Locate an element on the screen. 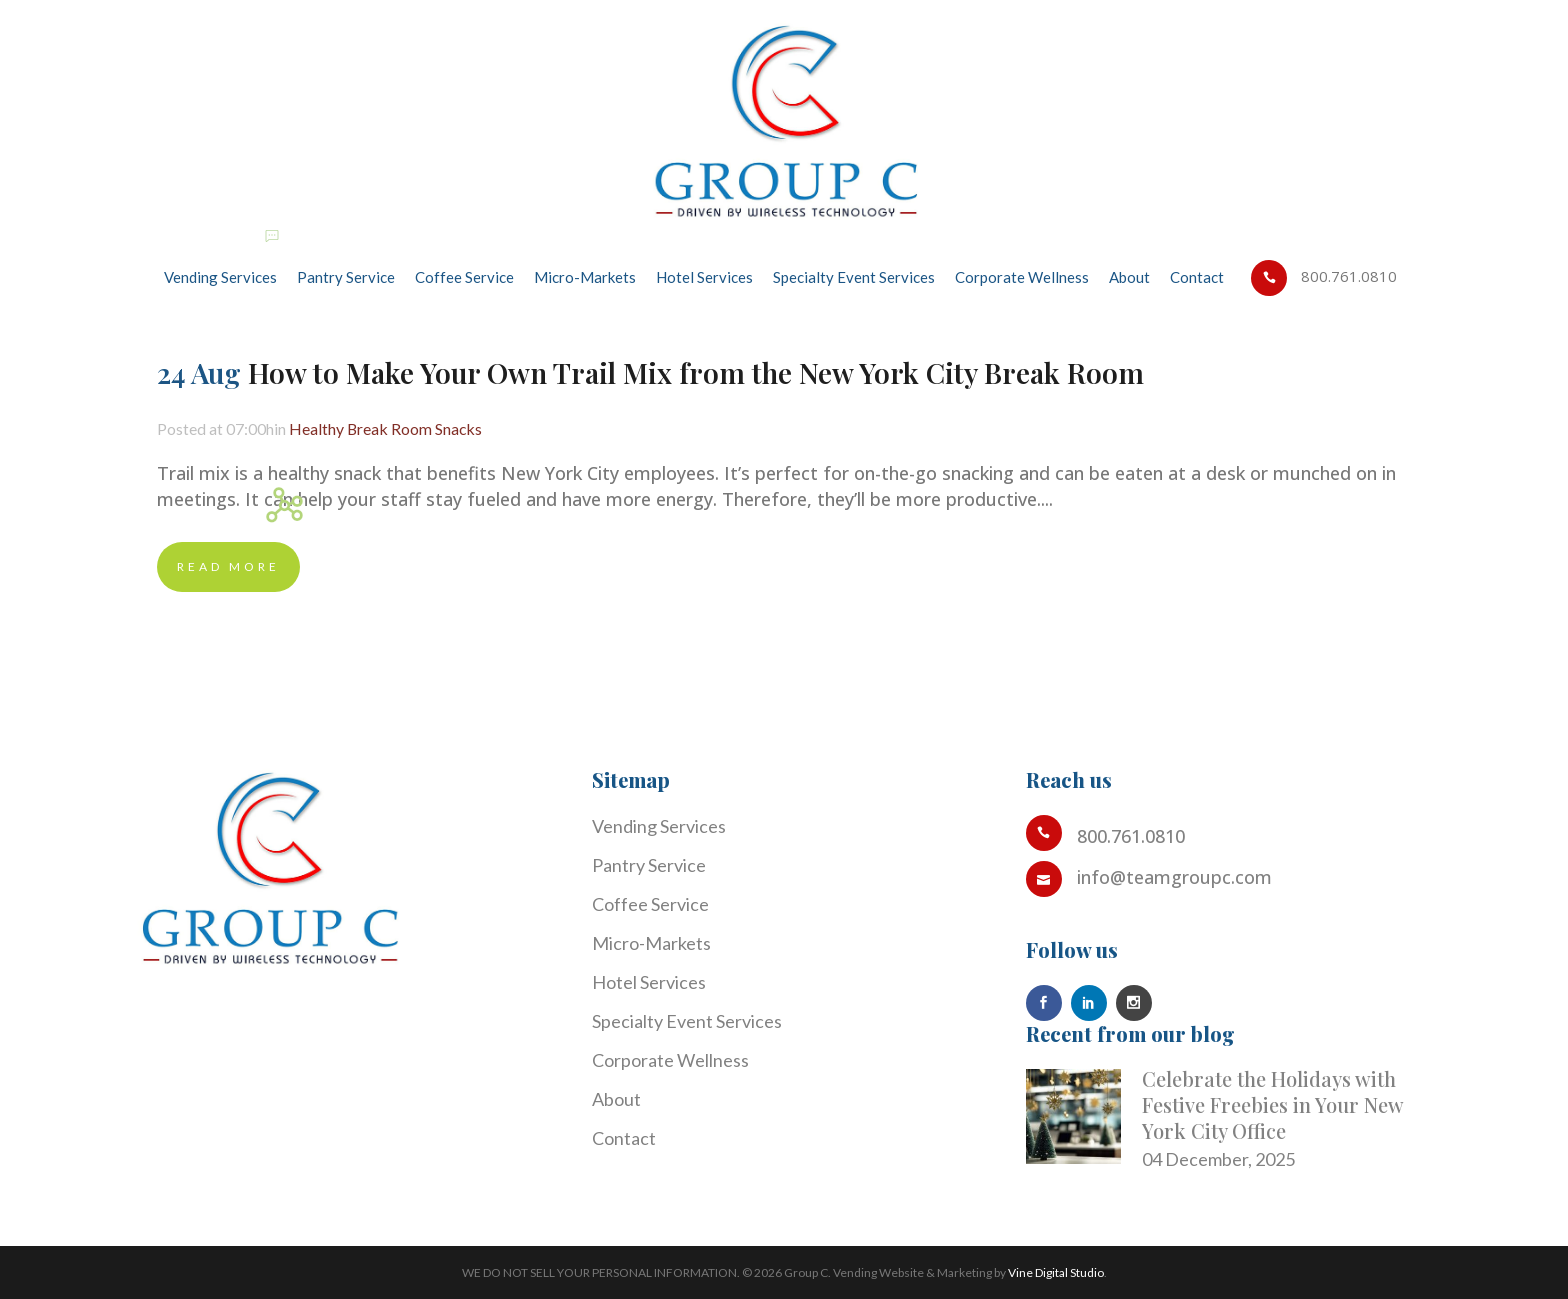  open chat or messaging is located at coordinates (272, 235).